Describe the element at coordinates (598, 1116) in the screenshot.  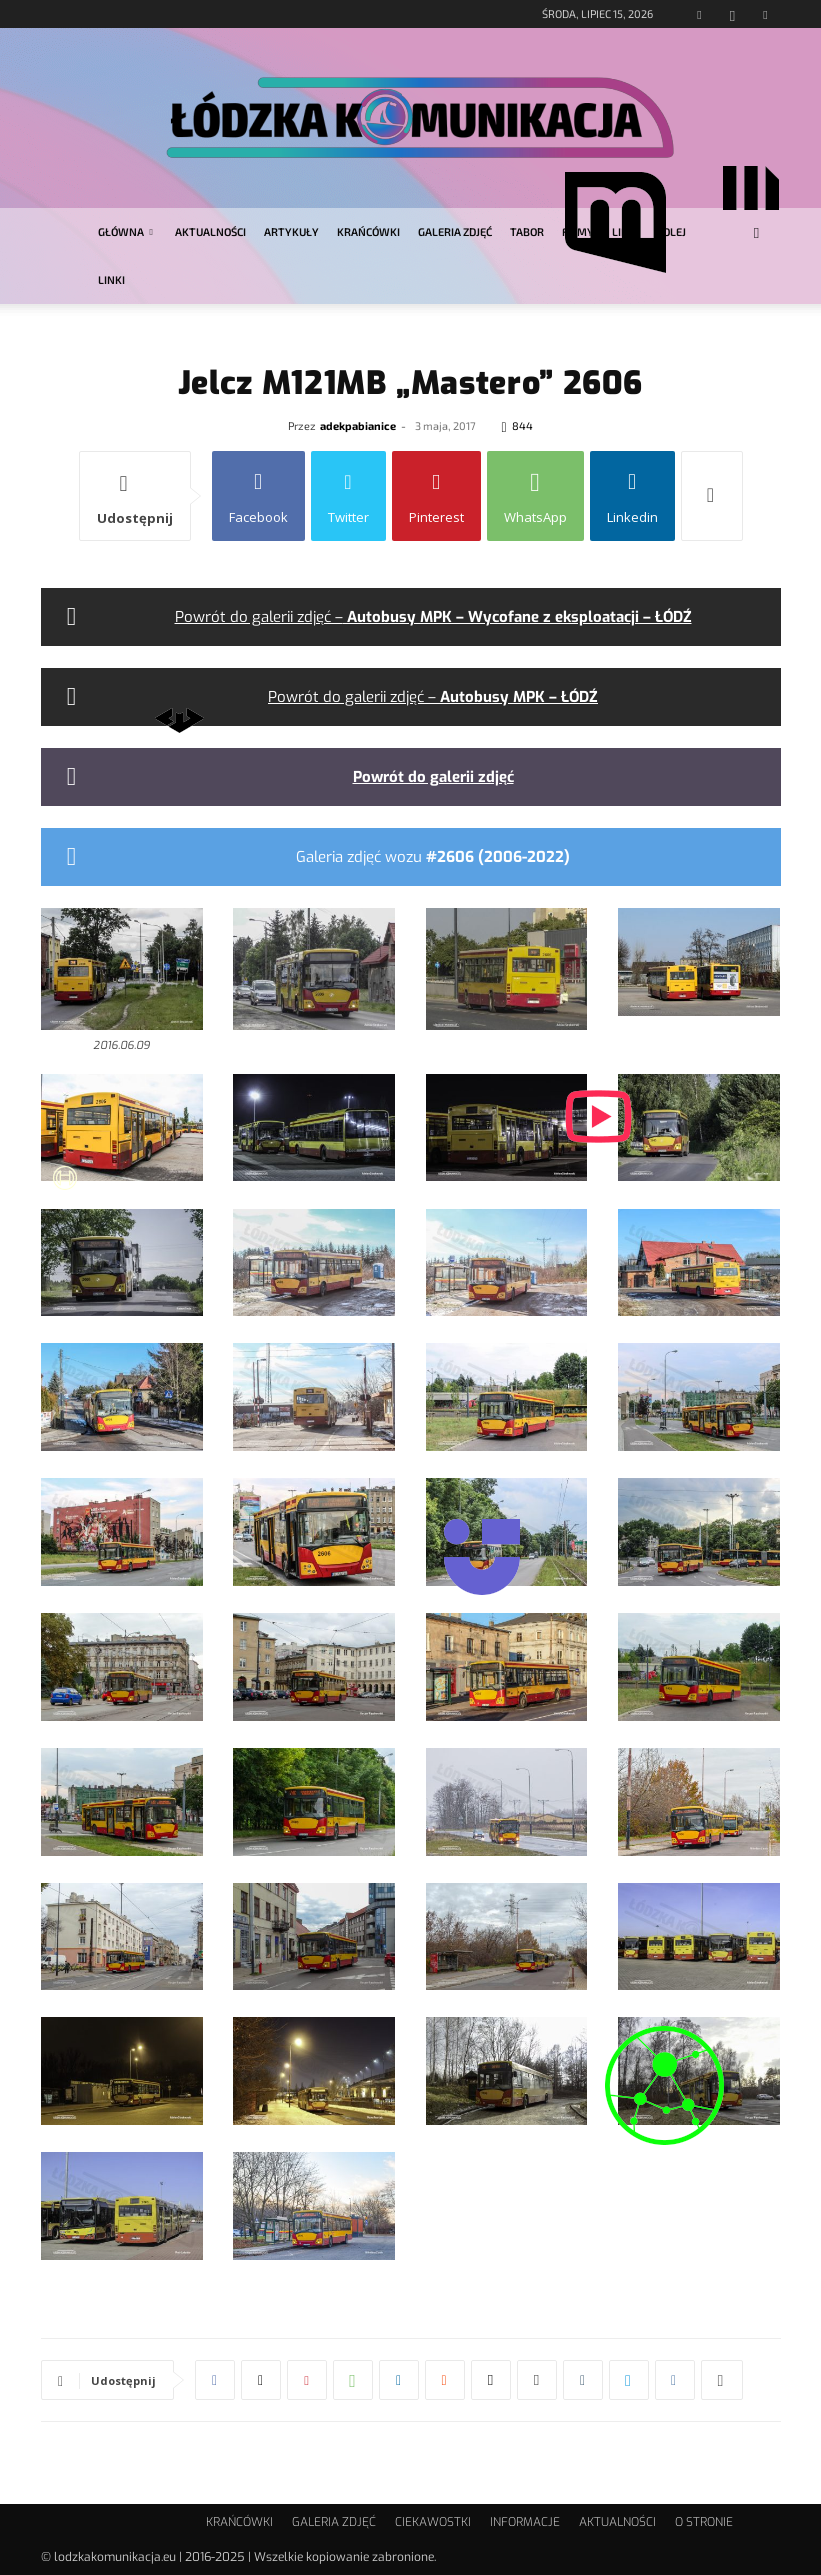
I see `open YouTube` at that location.